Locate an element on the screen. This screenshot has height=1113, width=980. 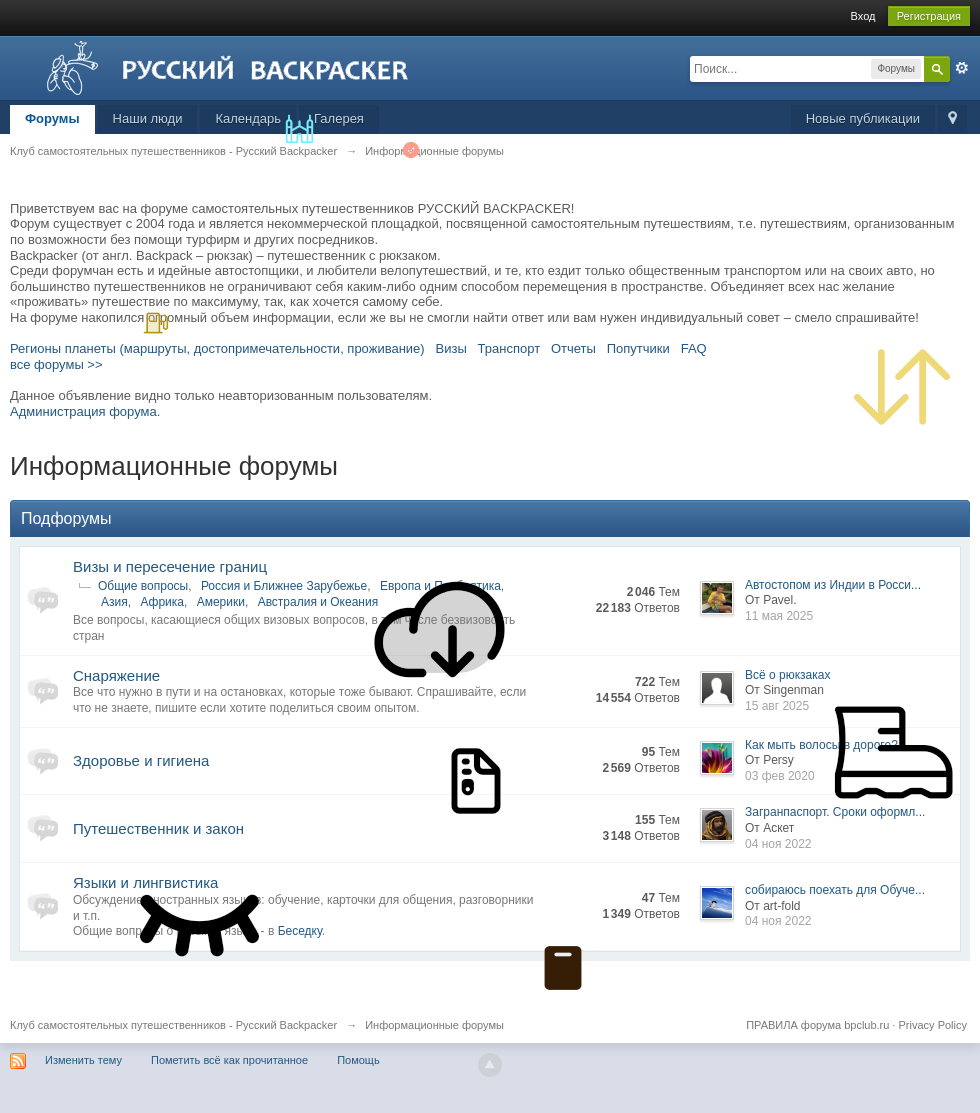
download file from cloud storage is located at coordinates (439, 629).